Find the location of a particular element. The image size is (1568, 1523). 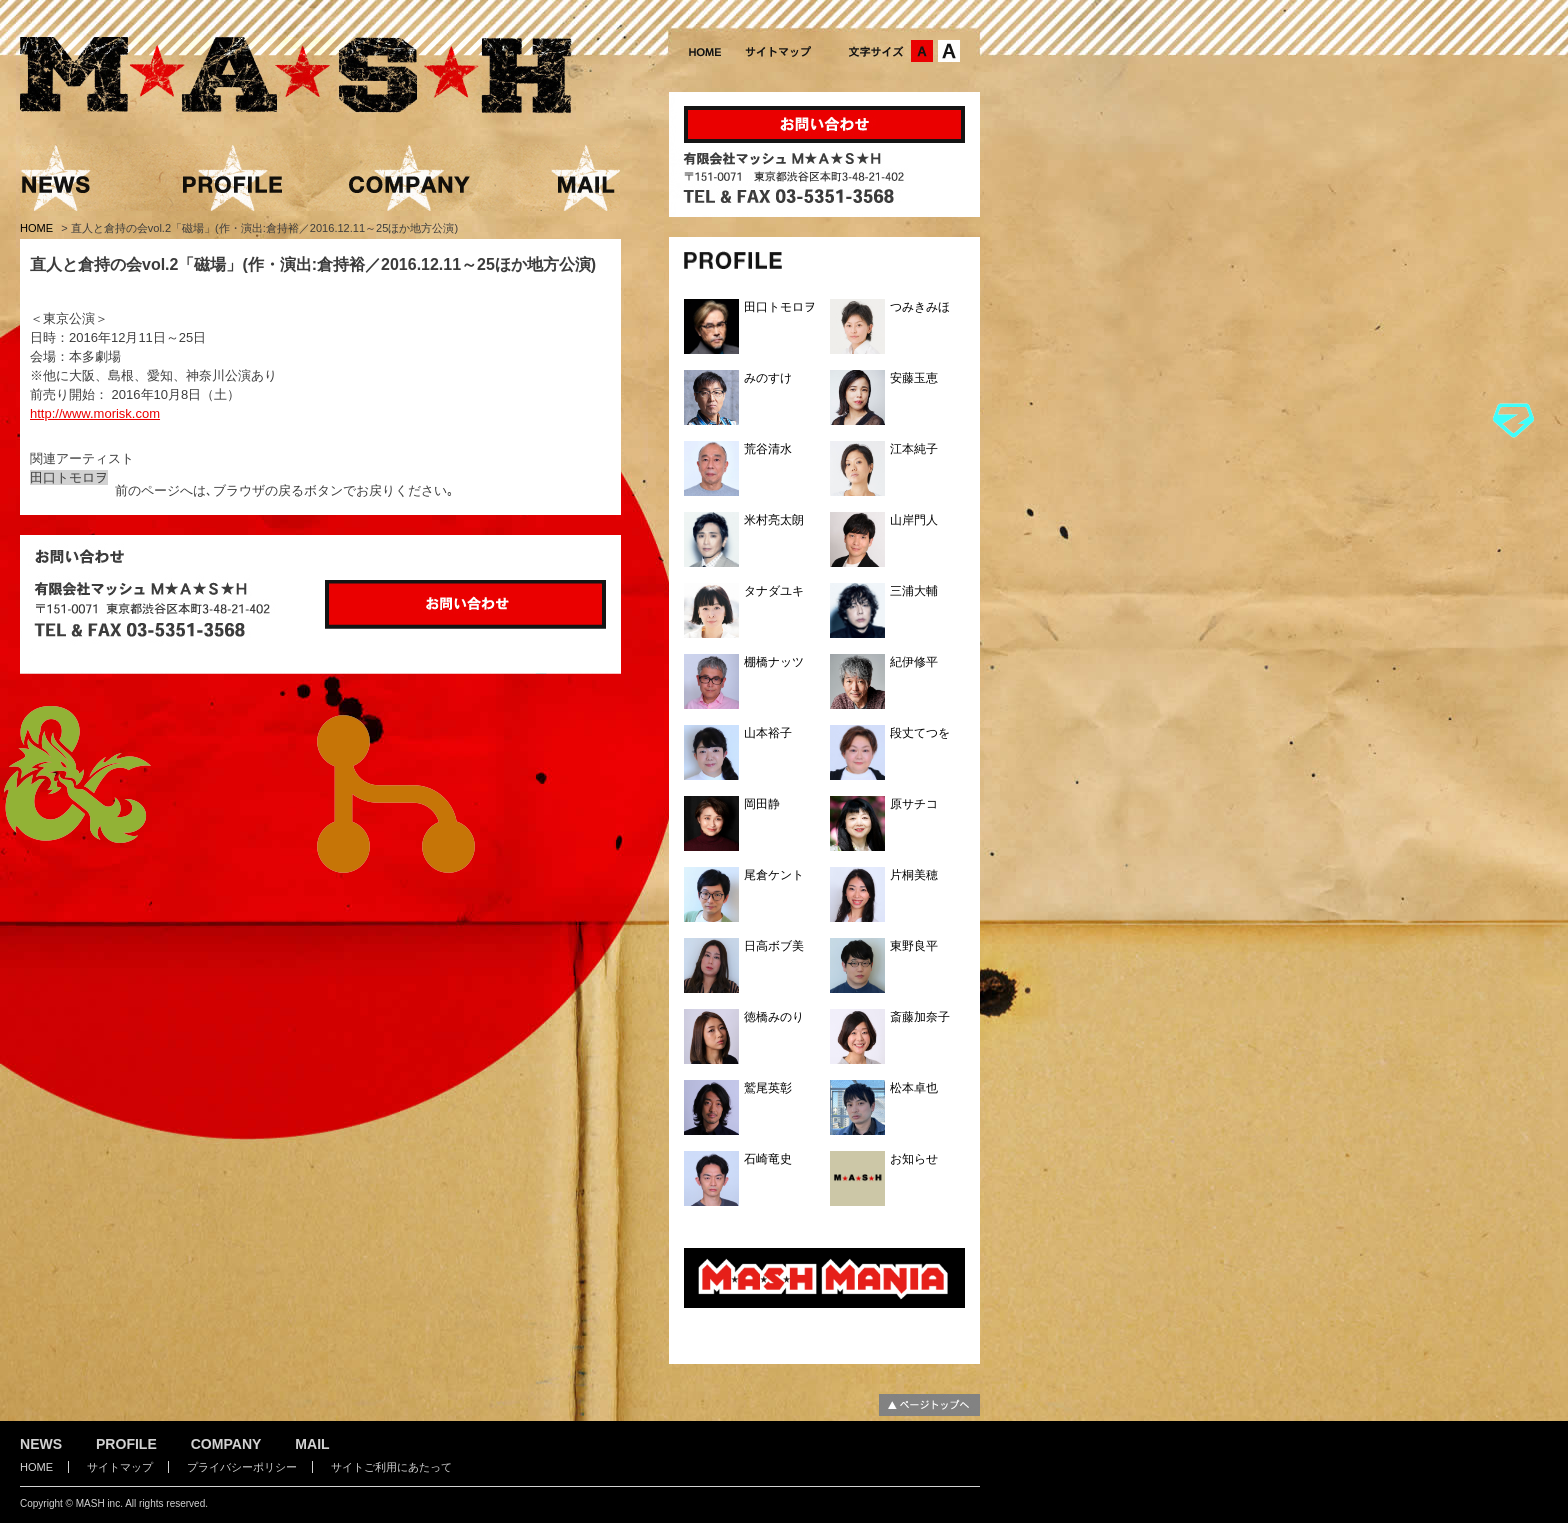

merge branches in a git repository is located at coordinates (396, 794).